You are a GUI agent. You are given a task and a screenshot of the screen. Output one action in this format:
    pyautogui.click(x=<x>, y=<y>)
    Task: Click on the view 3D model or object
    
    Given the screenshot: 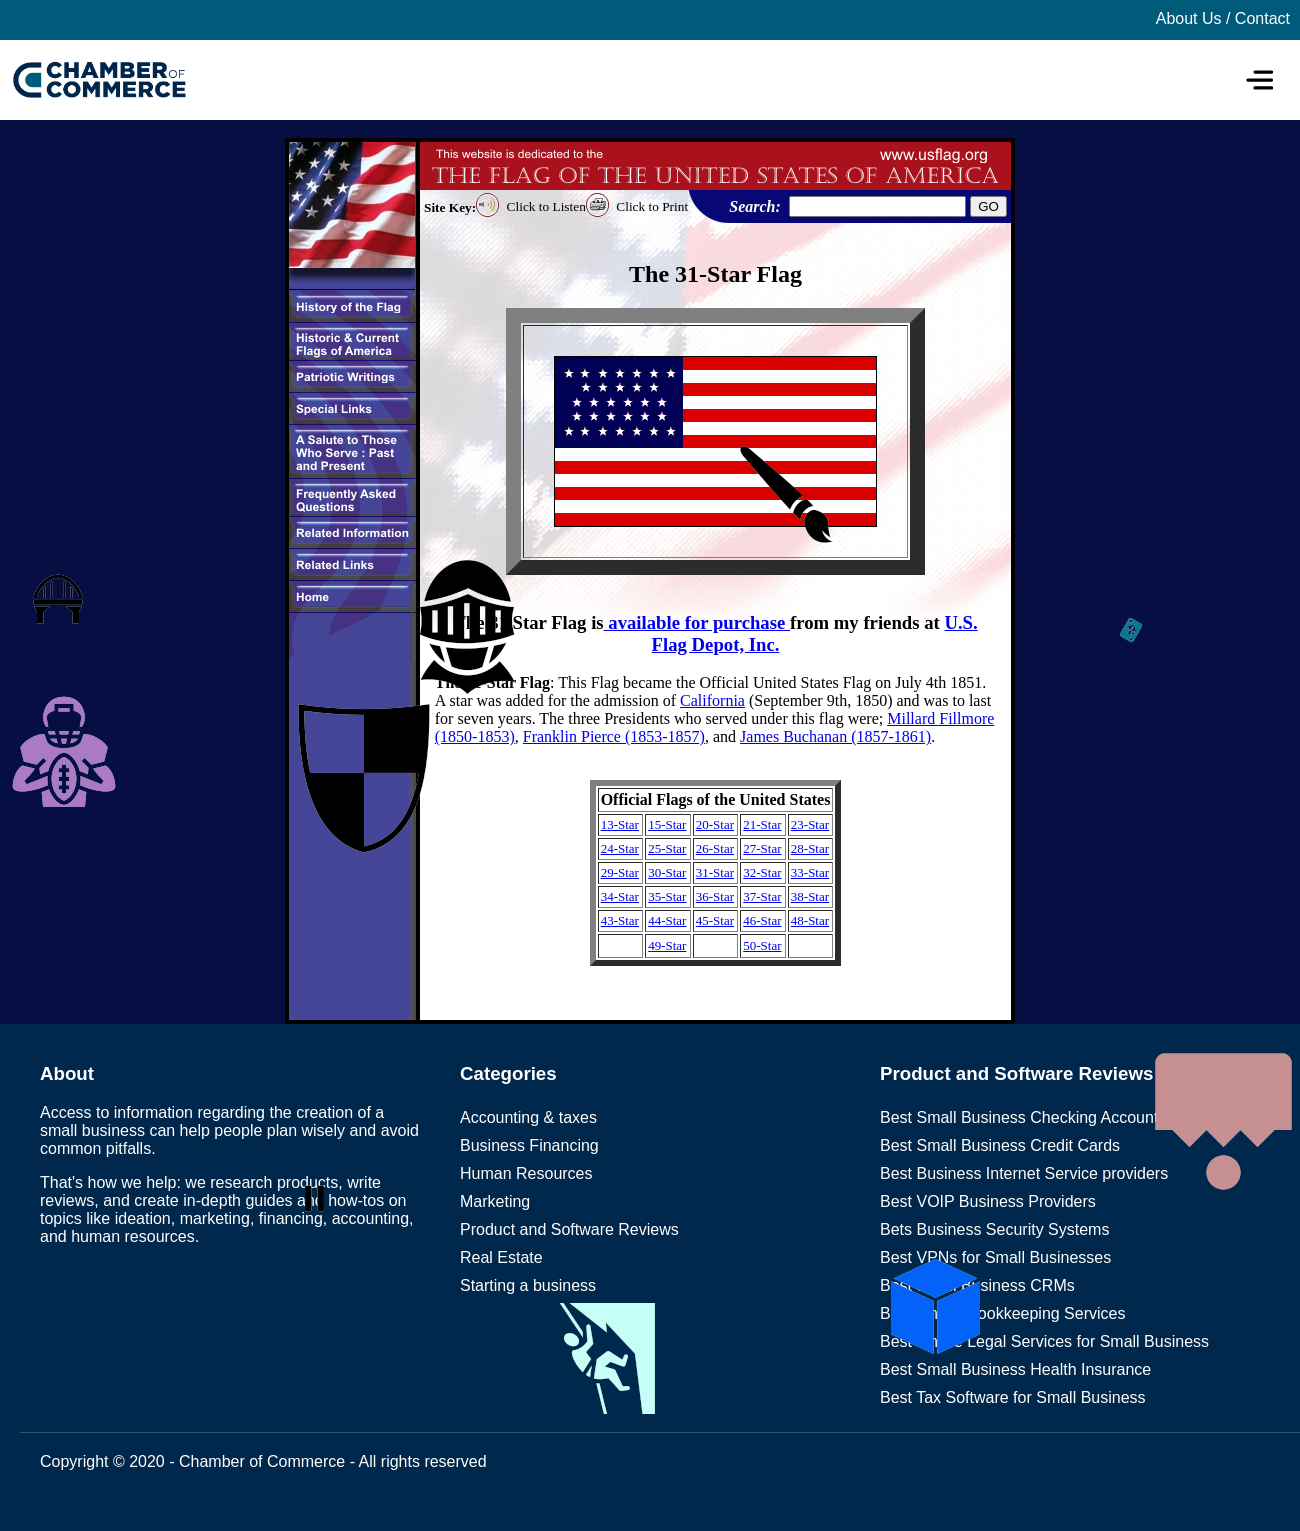 What is the action you would take?
    pyautogui.click(x=935, y=1306)
    